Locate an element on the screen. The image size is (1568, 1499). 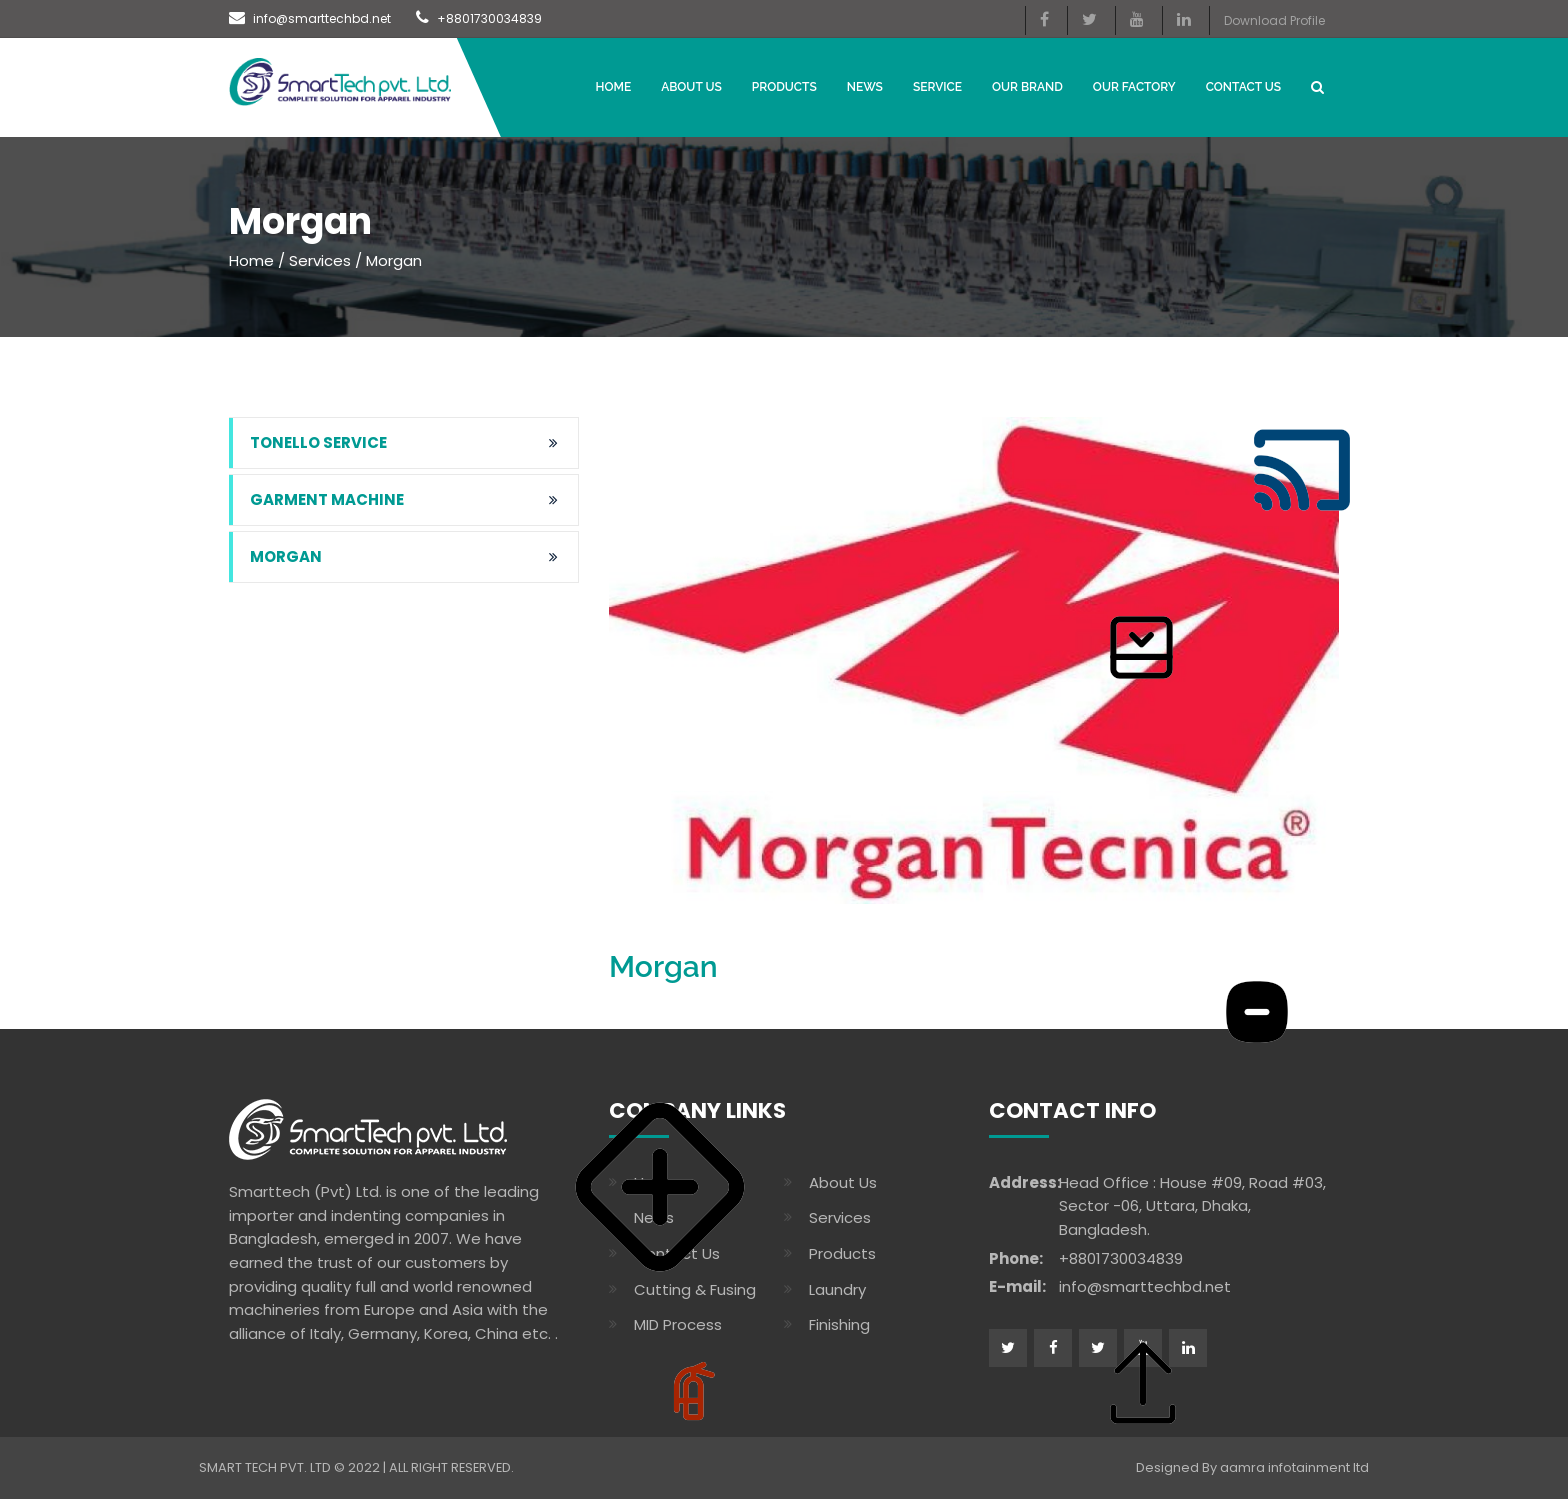
fire safety equipment indicator is located at coordinates (691, 1391).